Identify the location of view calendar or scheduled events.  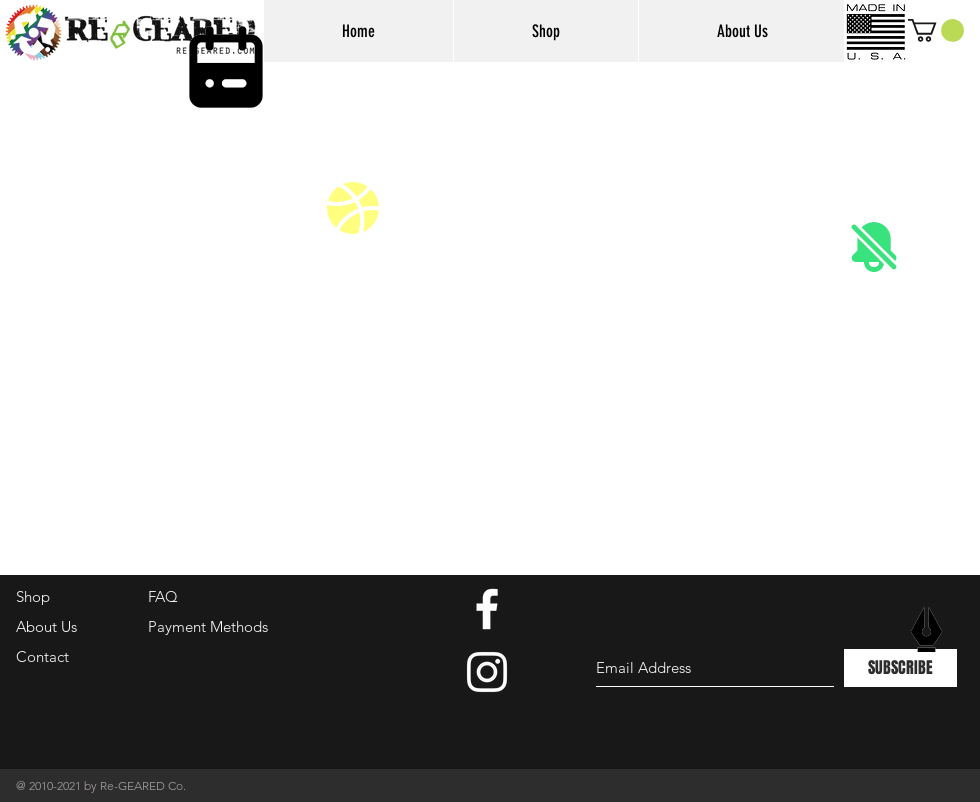
(226, 67).